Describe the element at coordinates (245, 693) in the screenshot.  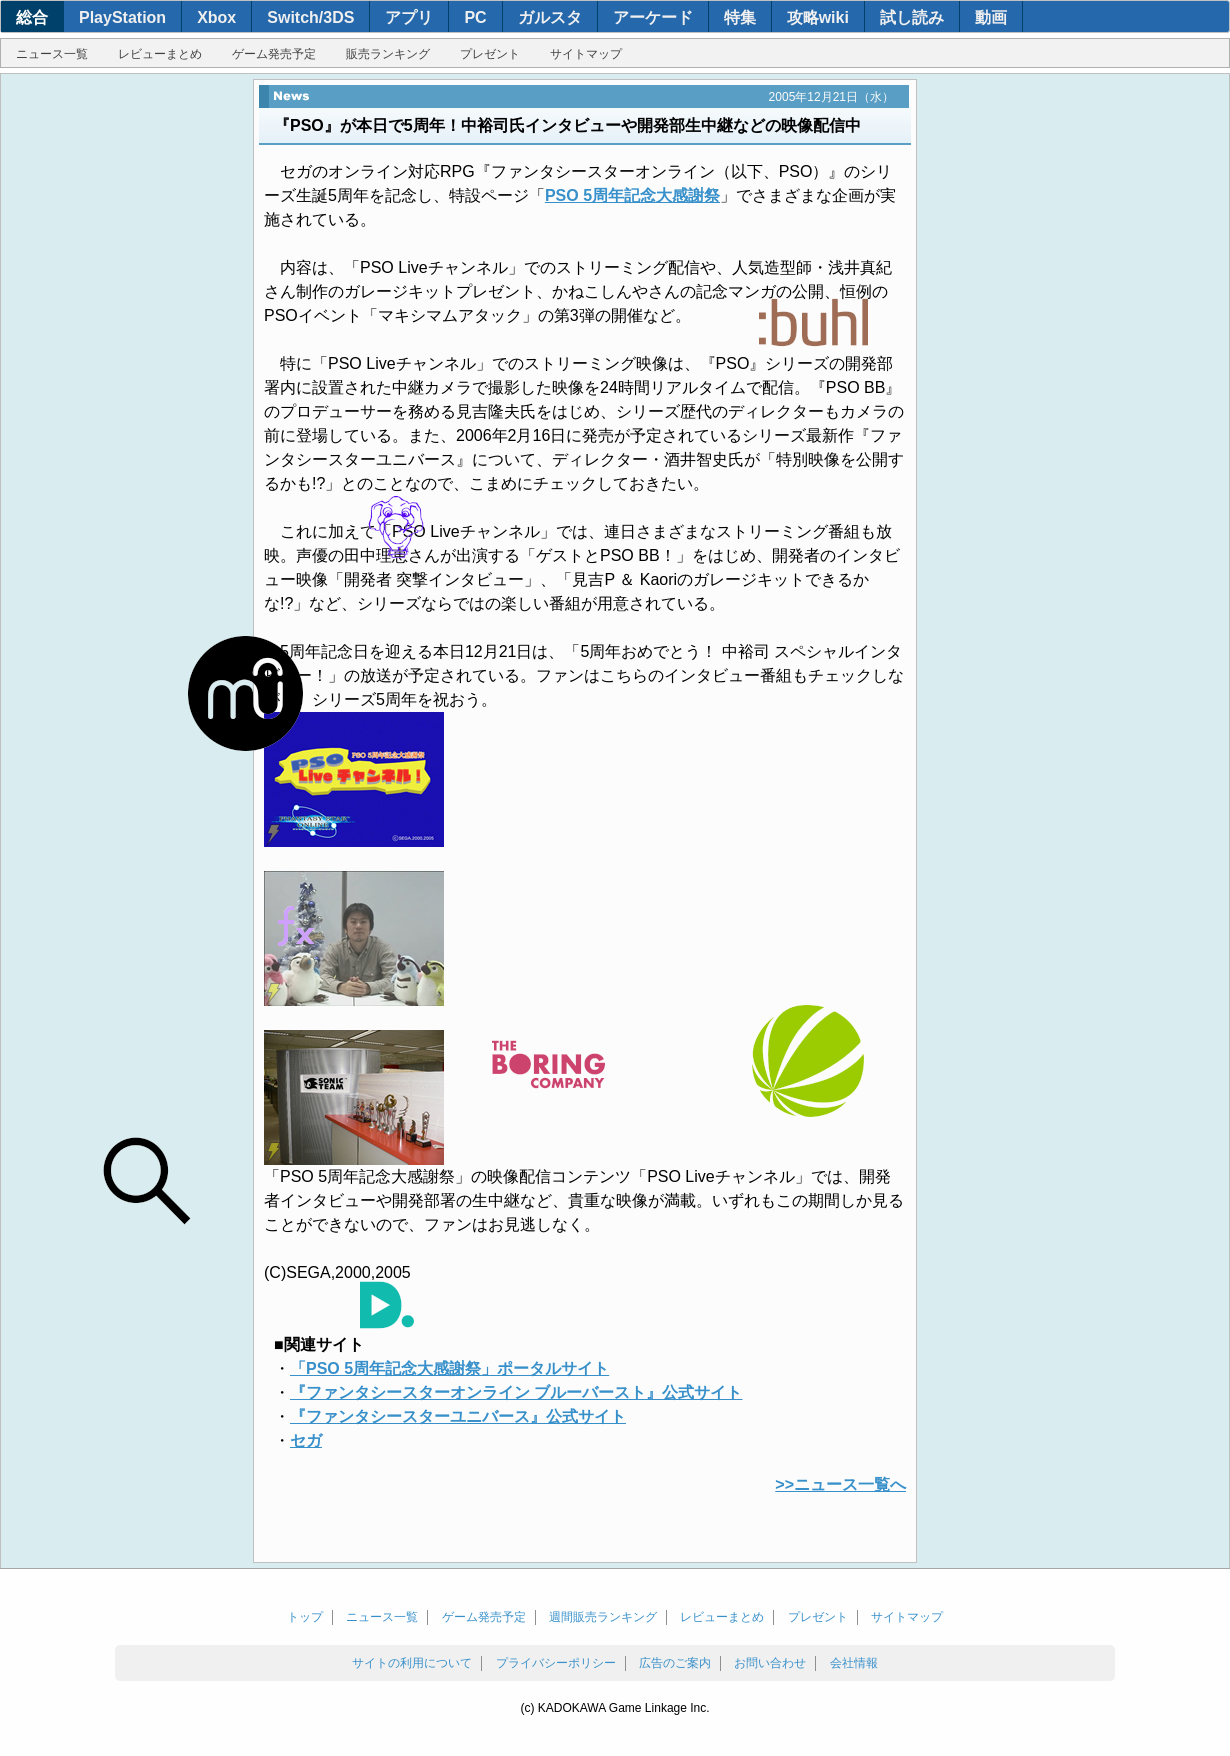
I see `open MuseScore music notation app` at that location.